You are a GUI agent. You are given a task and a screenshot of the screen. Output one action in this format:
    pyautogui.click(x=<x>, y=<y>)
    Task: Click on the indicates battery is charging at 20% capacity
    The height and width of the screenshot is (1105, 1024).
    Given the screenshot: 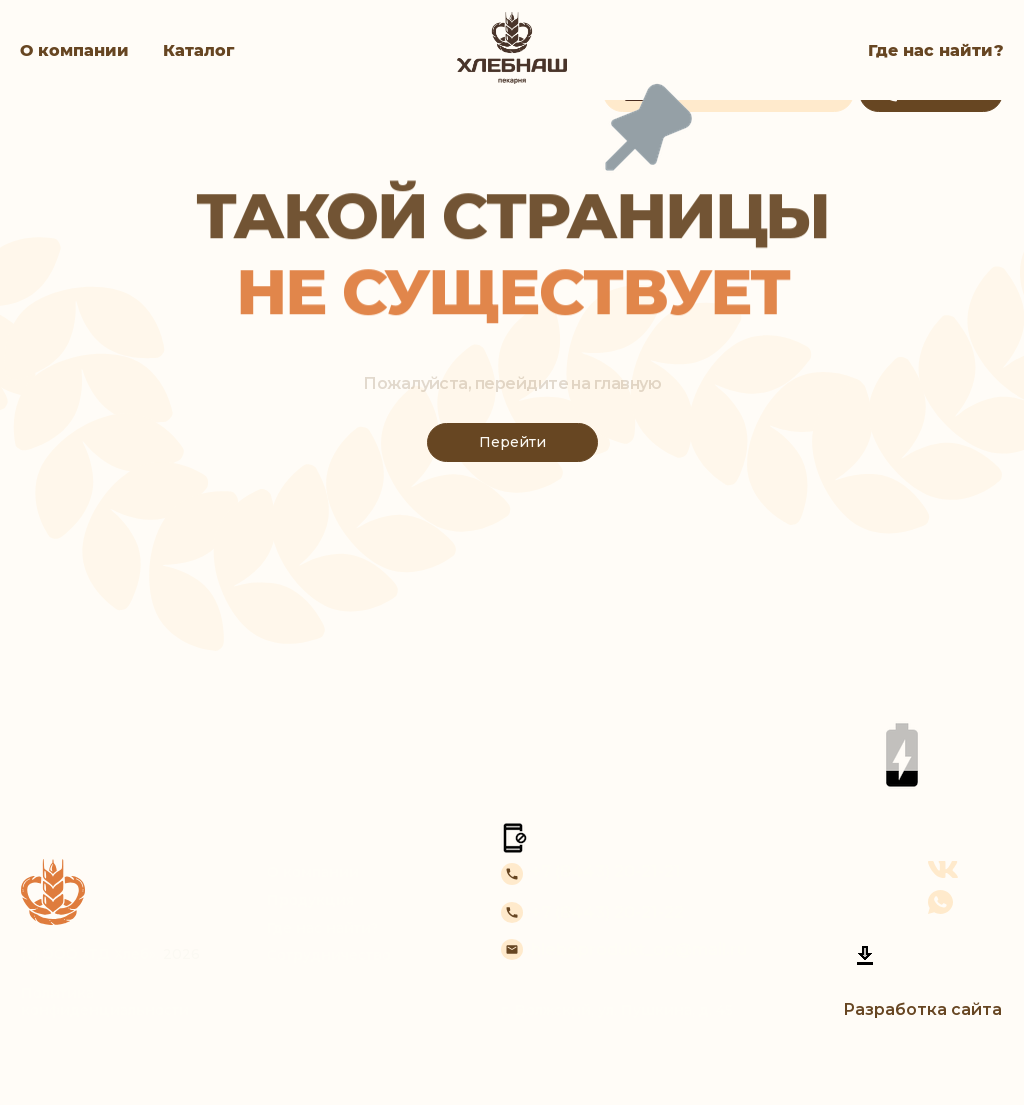 What is the action you would take?
    pyautogui.click(x=902, y=755)
    